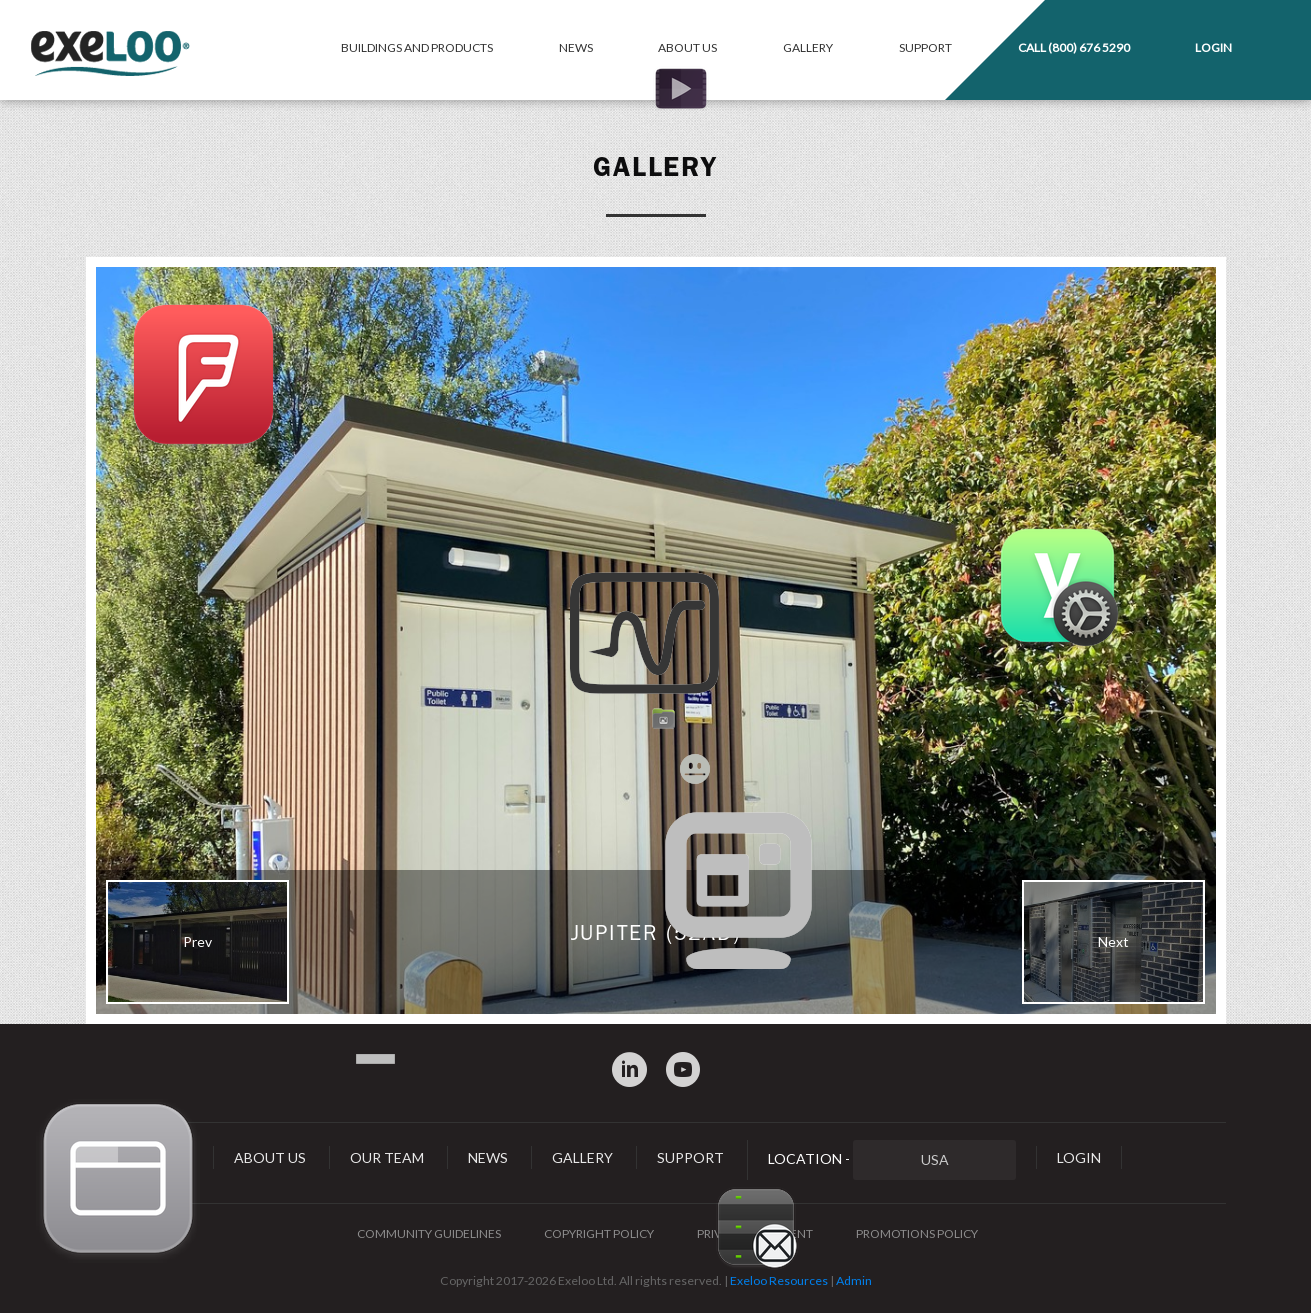  I want to click on open the Foursquare app, so click(203, 374).